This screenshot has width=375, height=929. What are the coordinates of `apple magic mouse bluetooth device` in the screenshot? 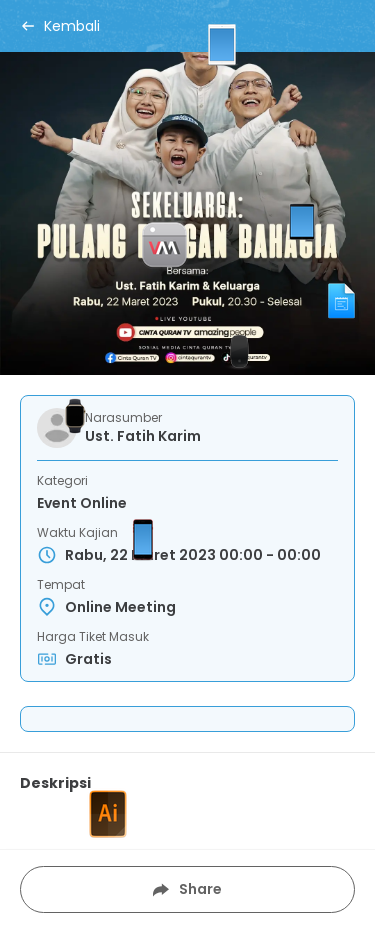 It's located at (239, 352).